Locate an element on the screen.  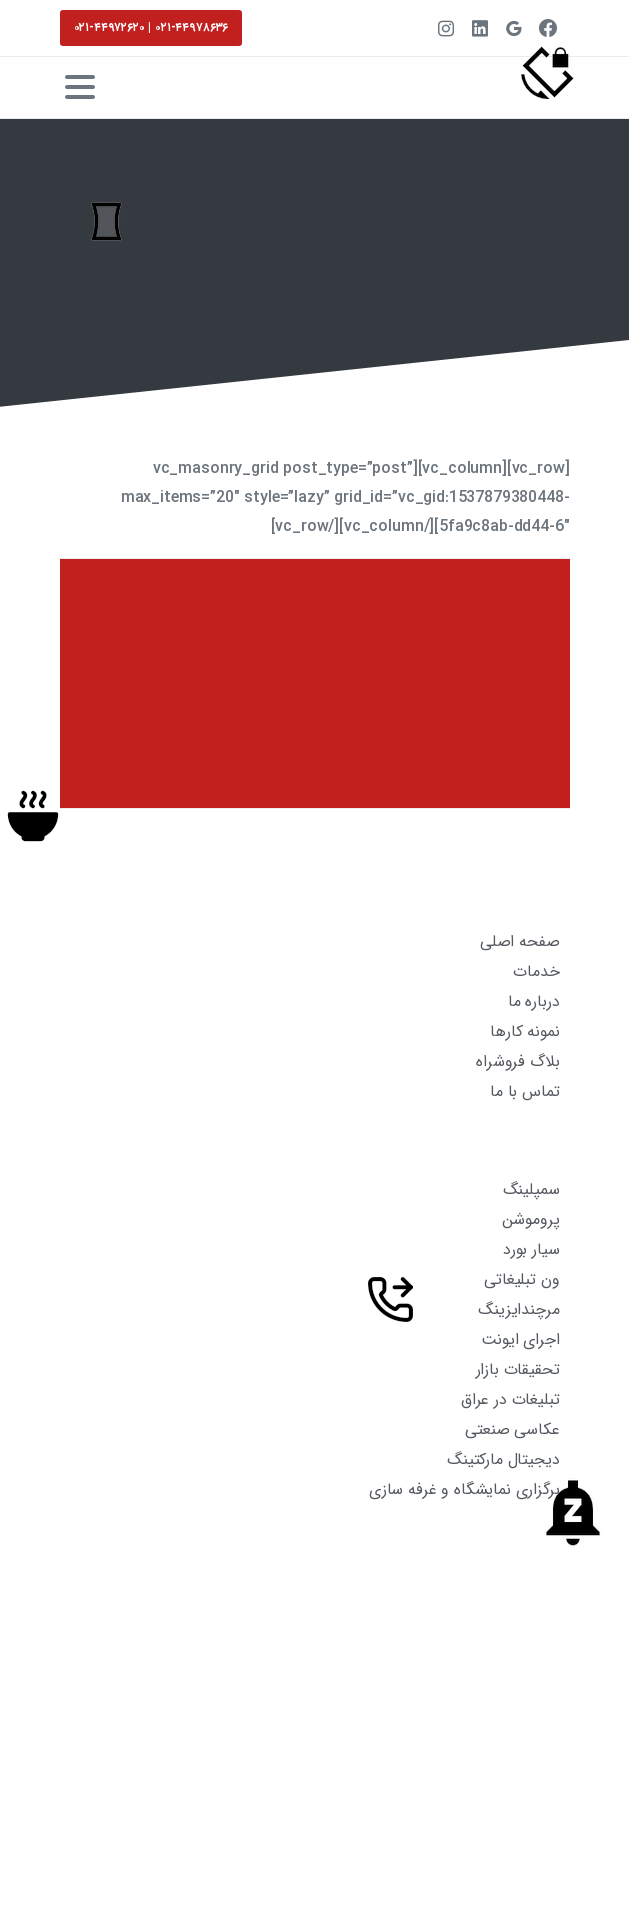
switch to vertical panorama mode is located at coordinates (106, 221).